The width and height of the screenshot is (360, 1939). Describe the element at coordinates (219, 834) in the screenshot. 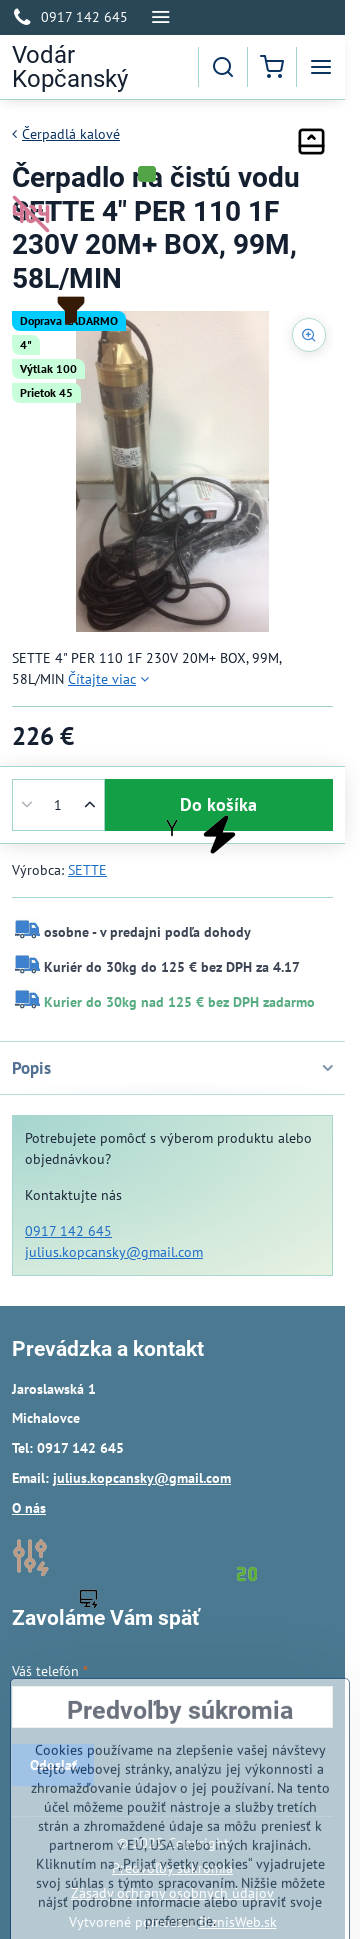

I see `indicates quick actions or flash features` at that location.